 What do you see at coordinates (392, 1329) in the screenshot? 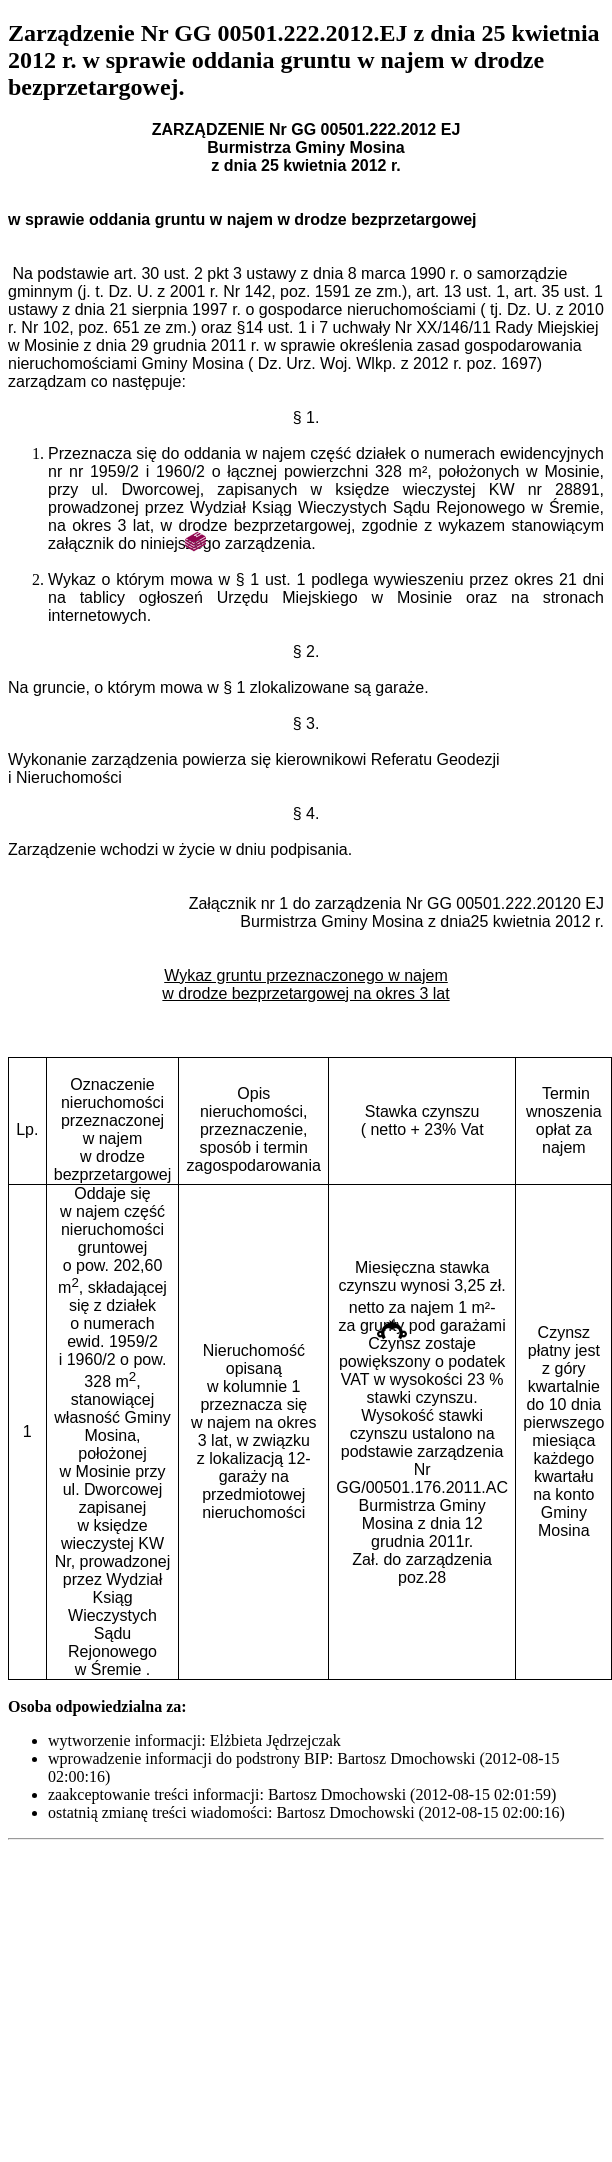
I see `open SurveyMonkey app` at bounding box center [392, 1329].